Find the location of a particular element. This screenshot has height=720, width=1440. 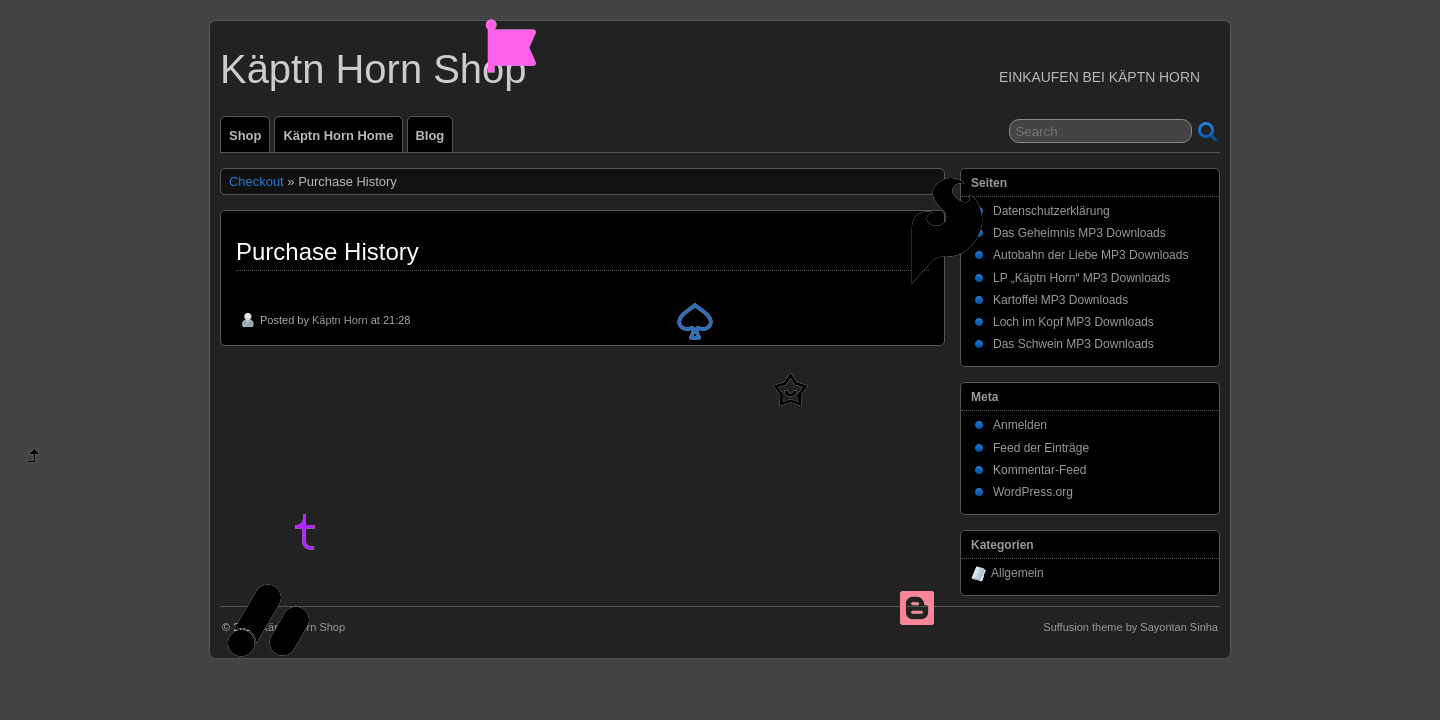

visit sparkfun electronics website is located at coordinates (947, 231).